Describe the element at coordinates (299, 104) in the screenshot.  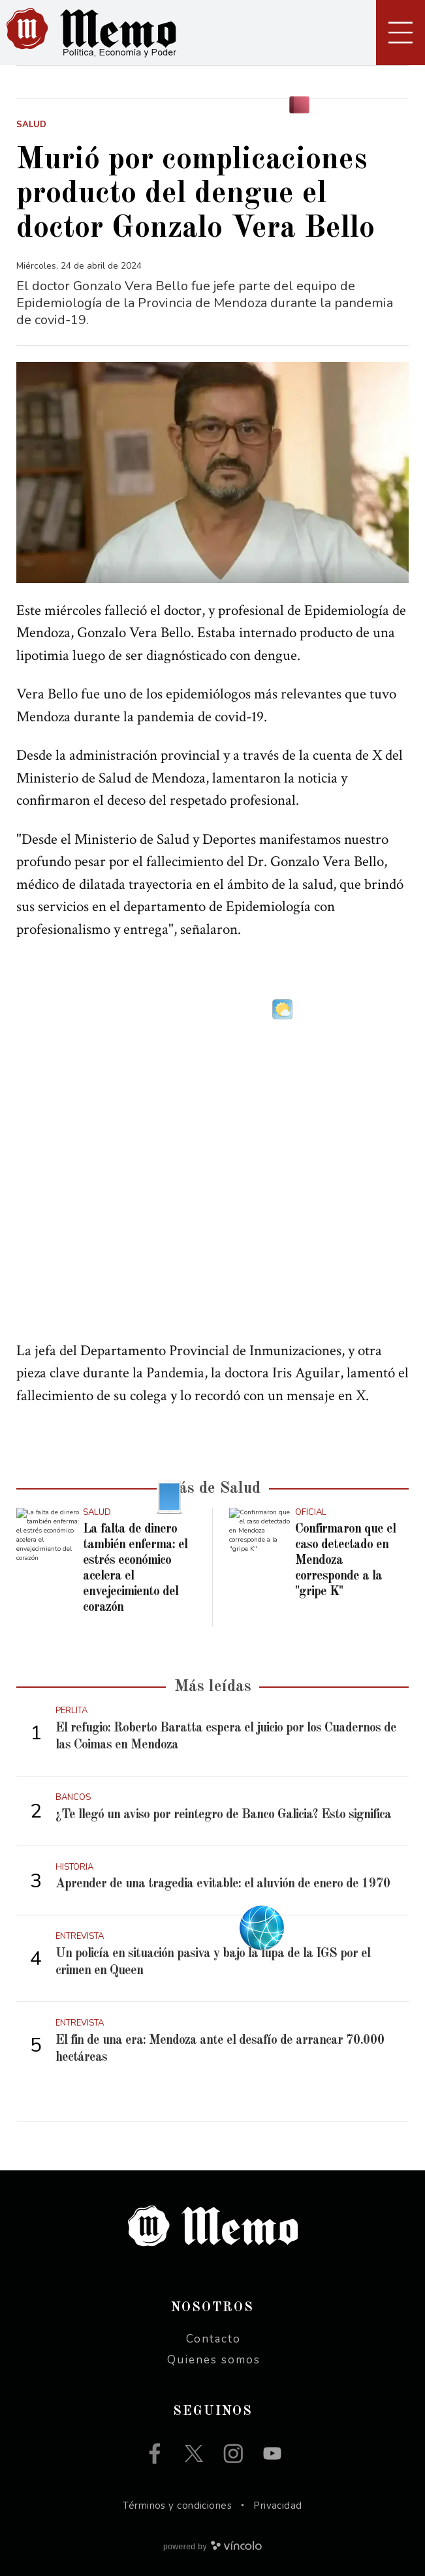
I see `access desktop folder contents` at that location.